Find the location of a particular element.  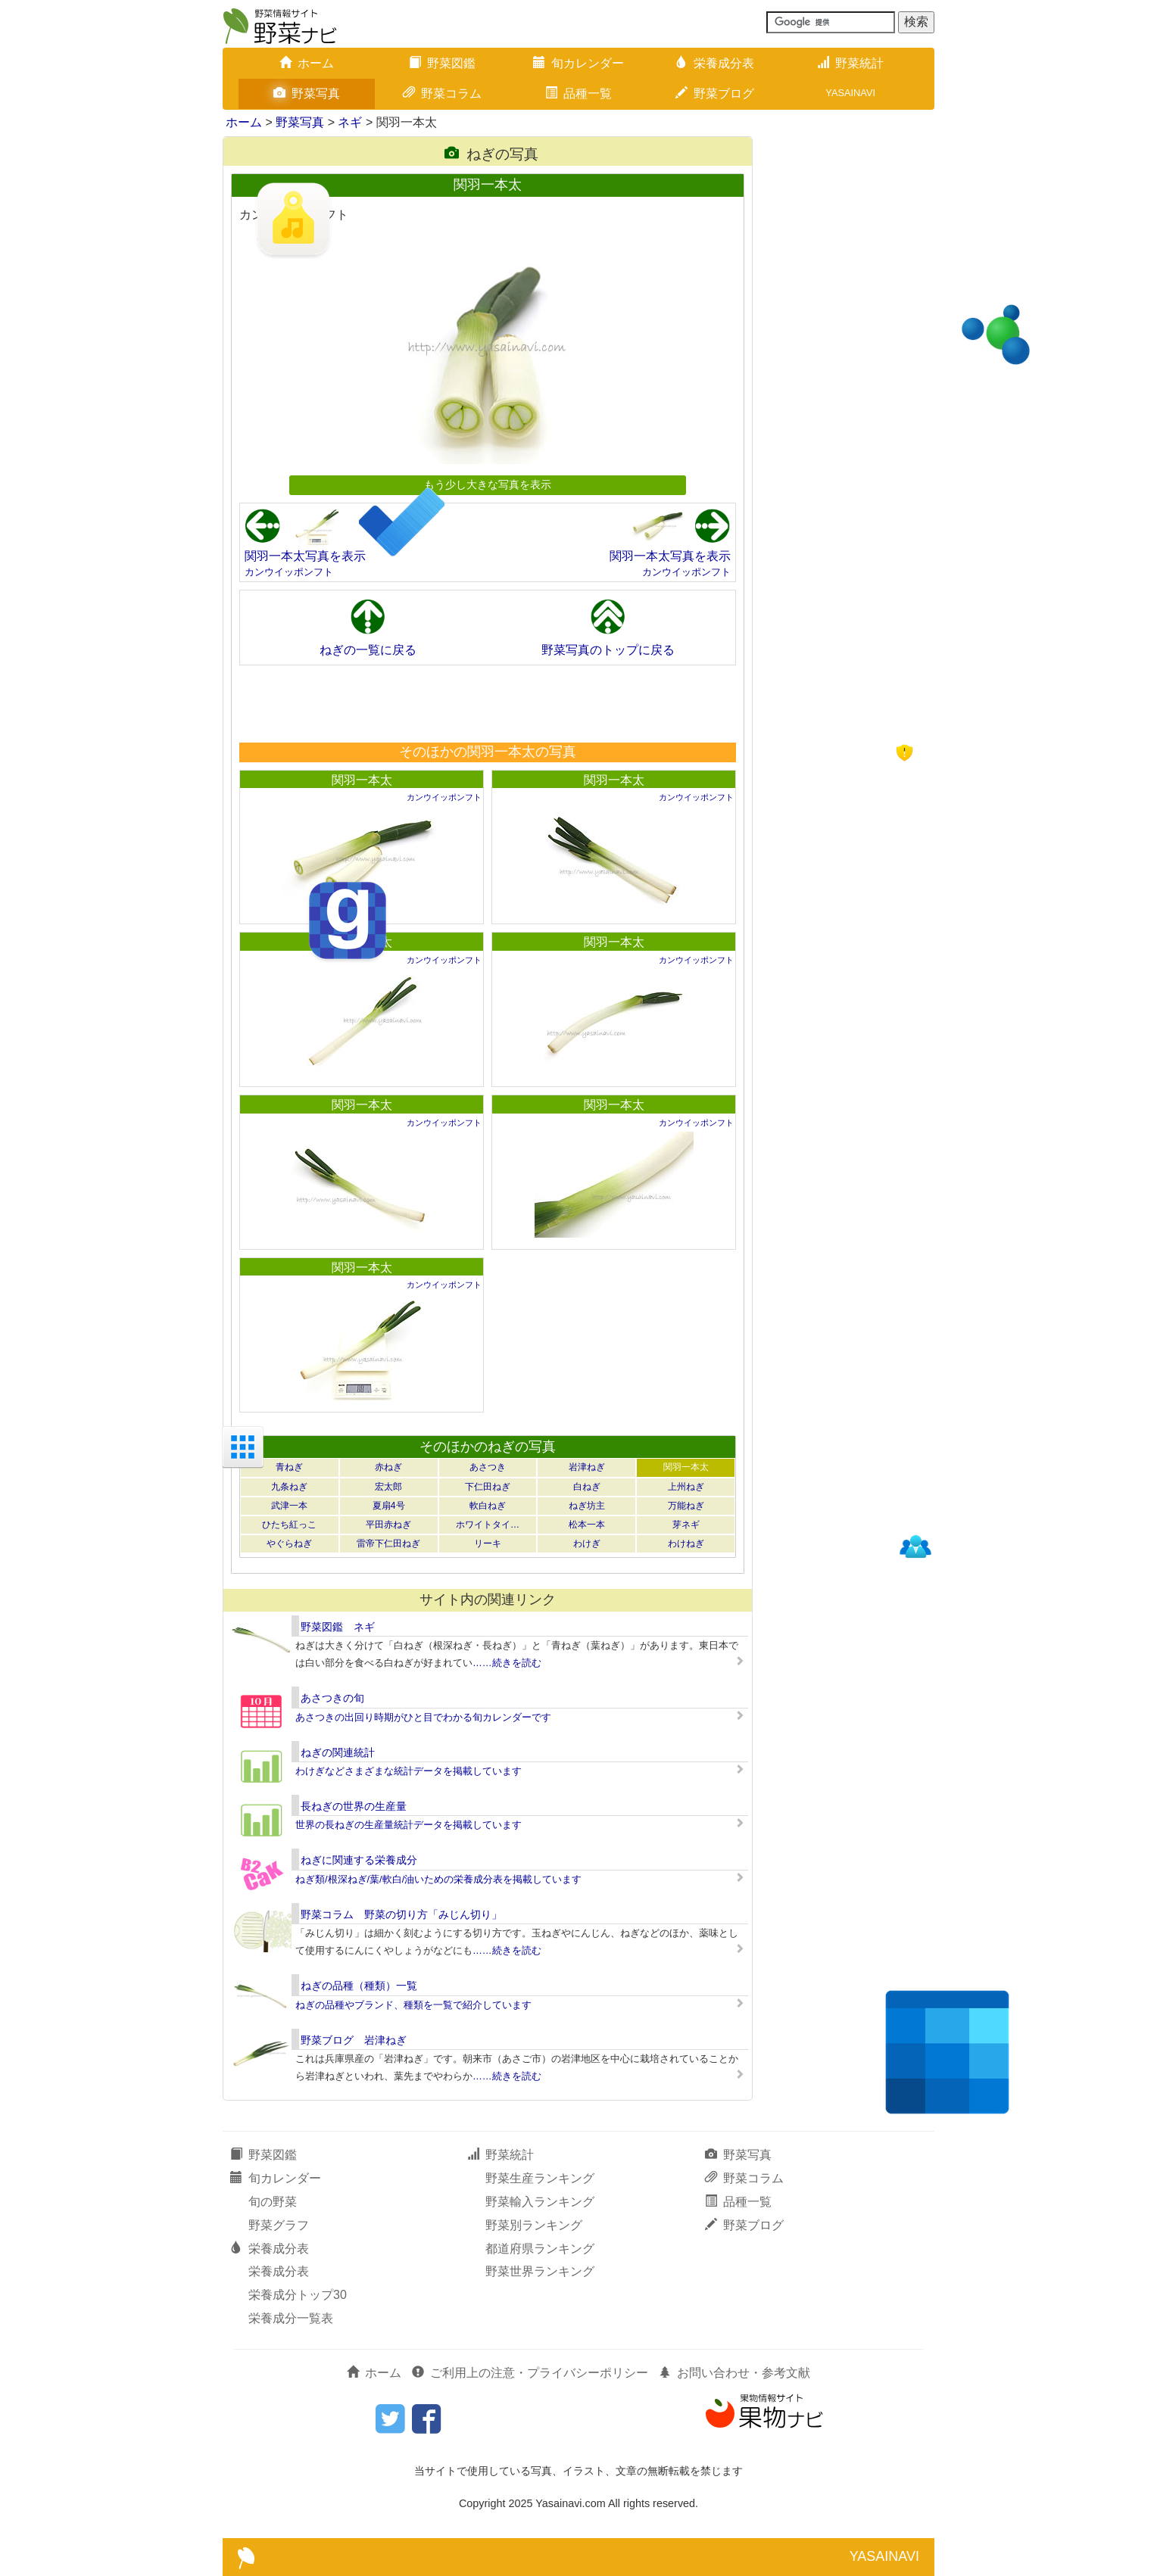

open the community app is located at coordinates (915, 1547).